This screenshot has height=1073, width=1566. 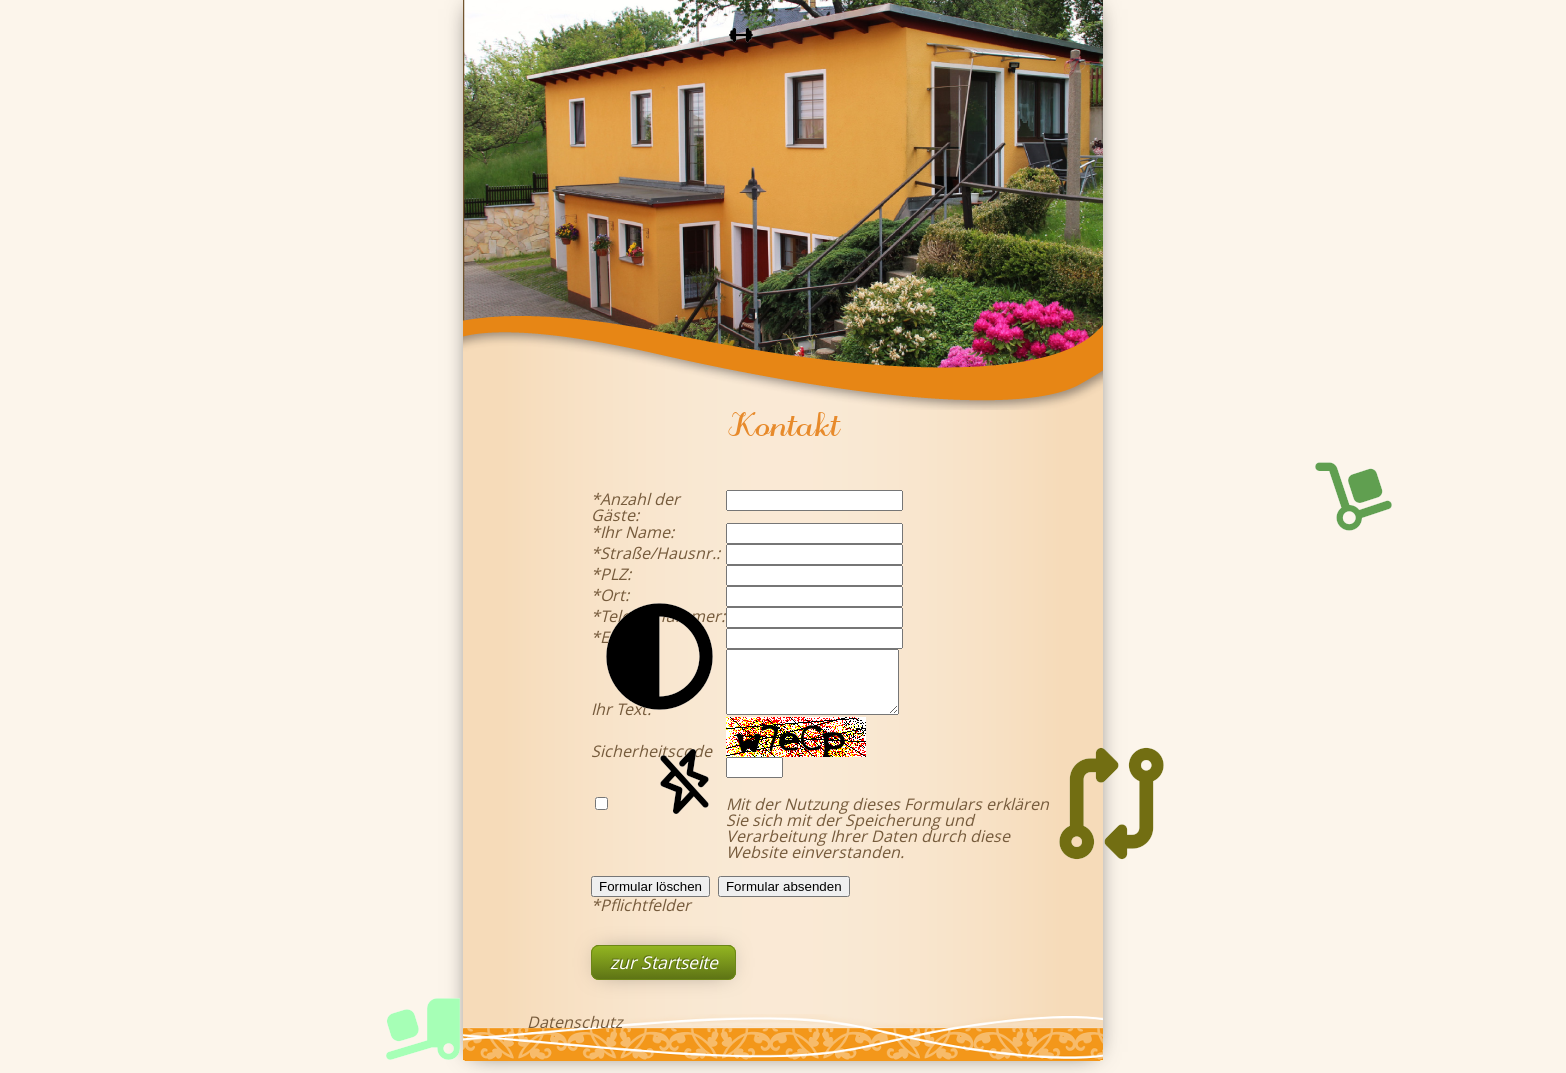 I want to click on compare code versions or branches, so click(x=1111, y=803).